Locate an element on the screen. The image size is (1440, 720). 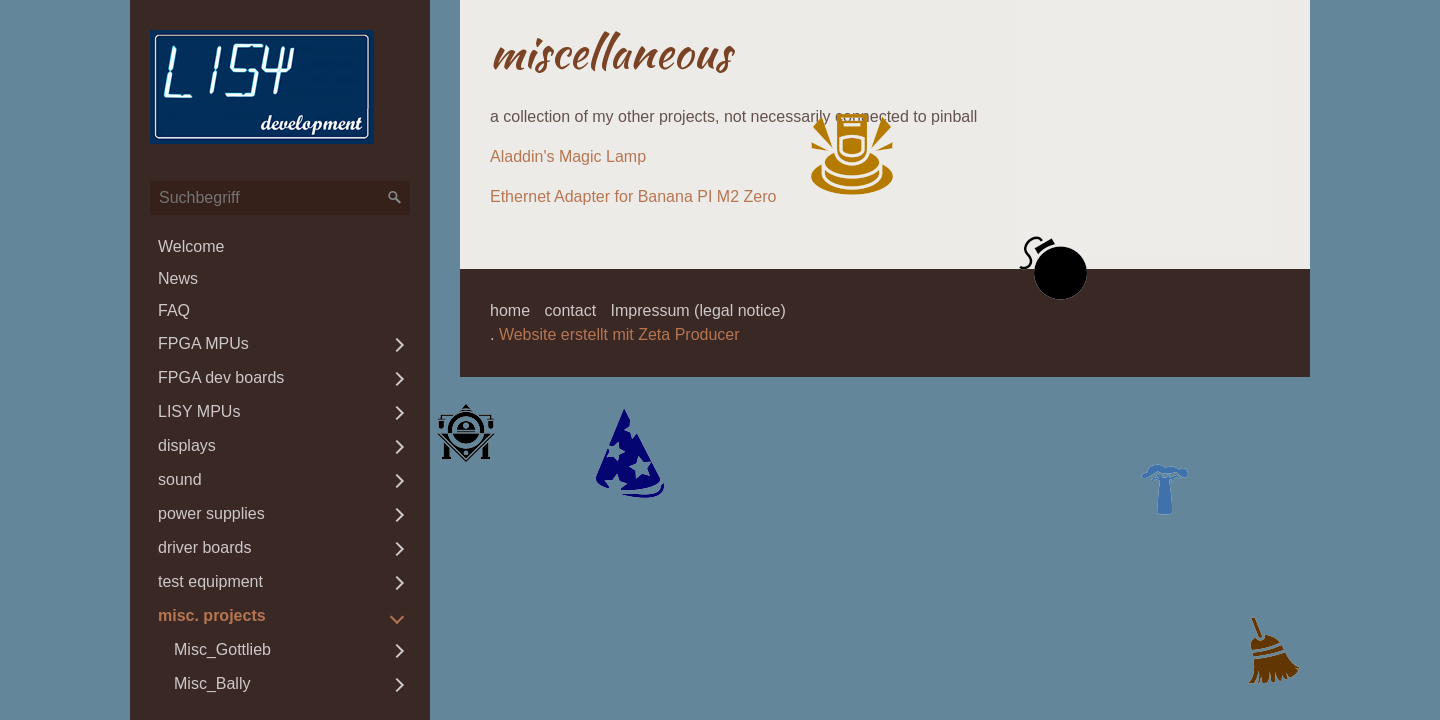
indicates a celebration or birthday event is located at coordinates (628, 452).